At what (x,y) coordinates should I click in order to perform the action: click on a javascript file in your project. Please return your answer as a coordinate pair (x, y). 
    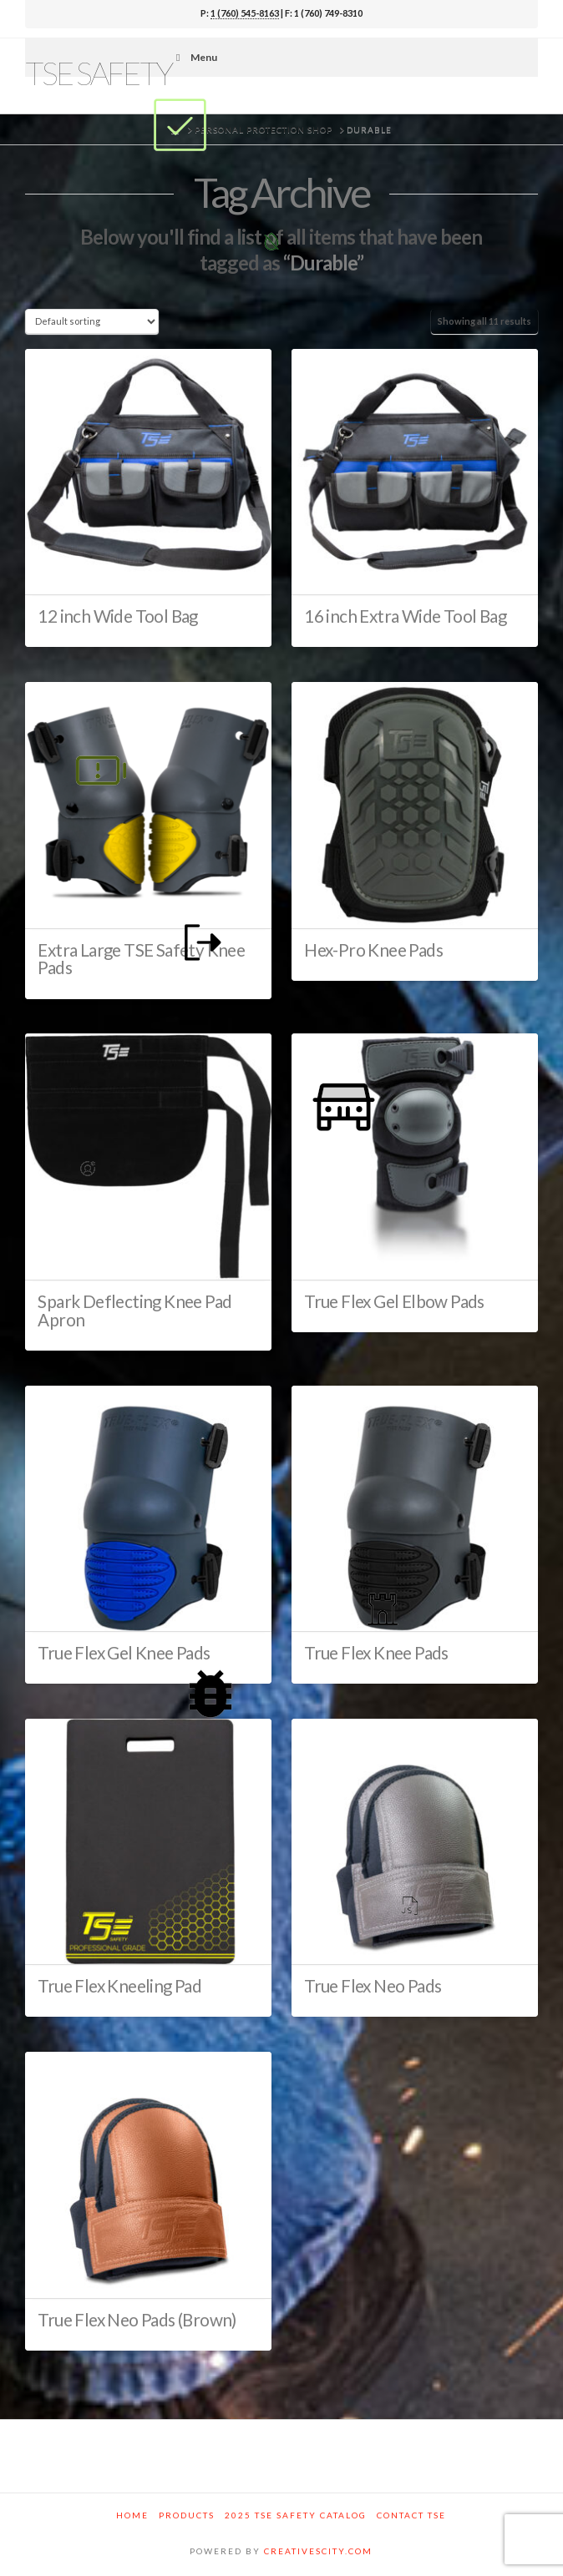
    Looking at the image, I should click on (410, 1906).